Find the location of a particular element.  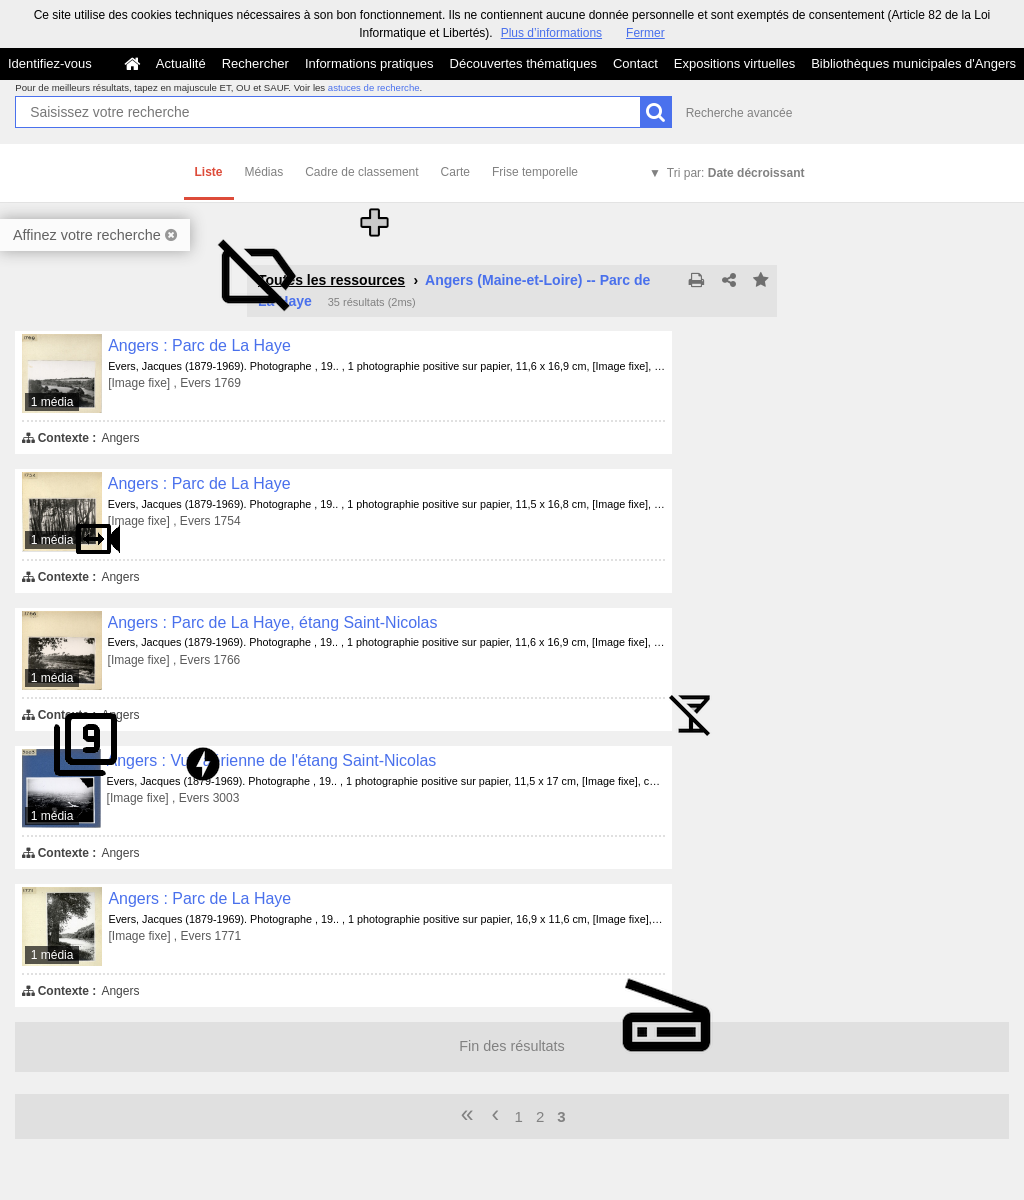

indicates offline mode or cached content available is located at coordinates (203, 764).